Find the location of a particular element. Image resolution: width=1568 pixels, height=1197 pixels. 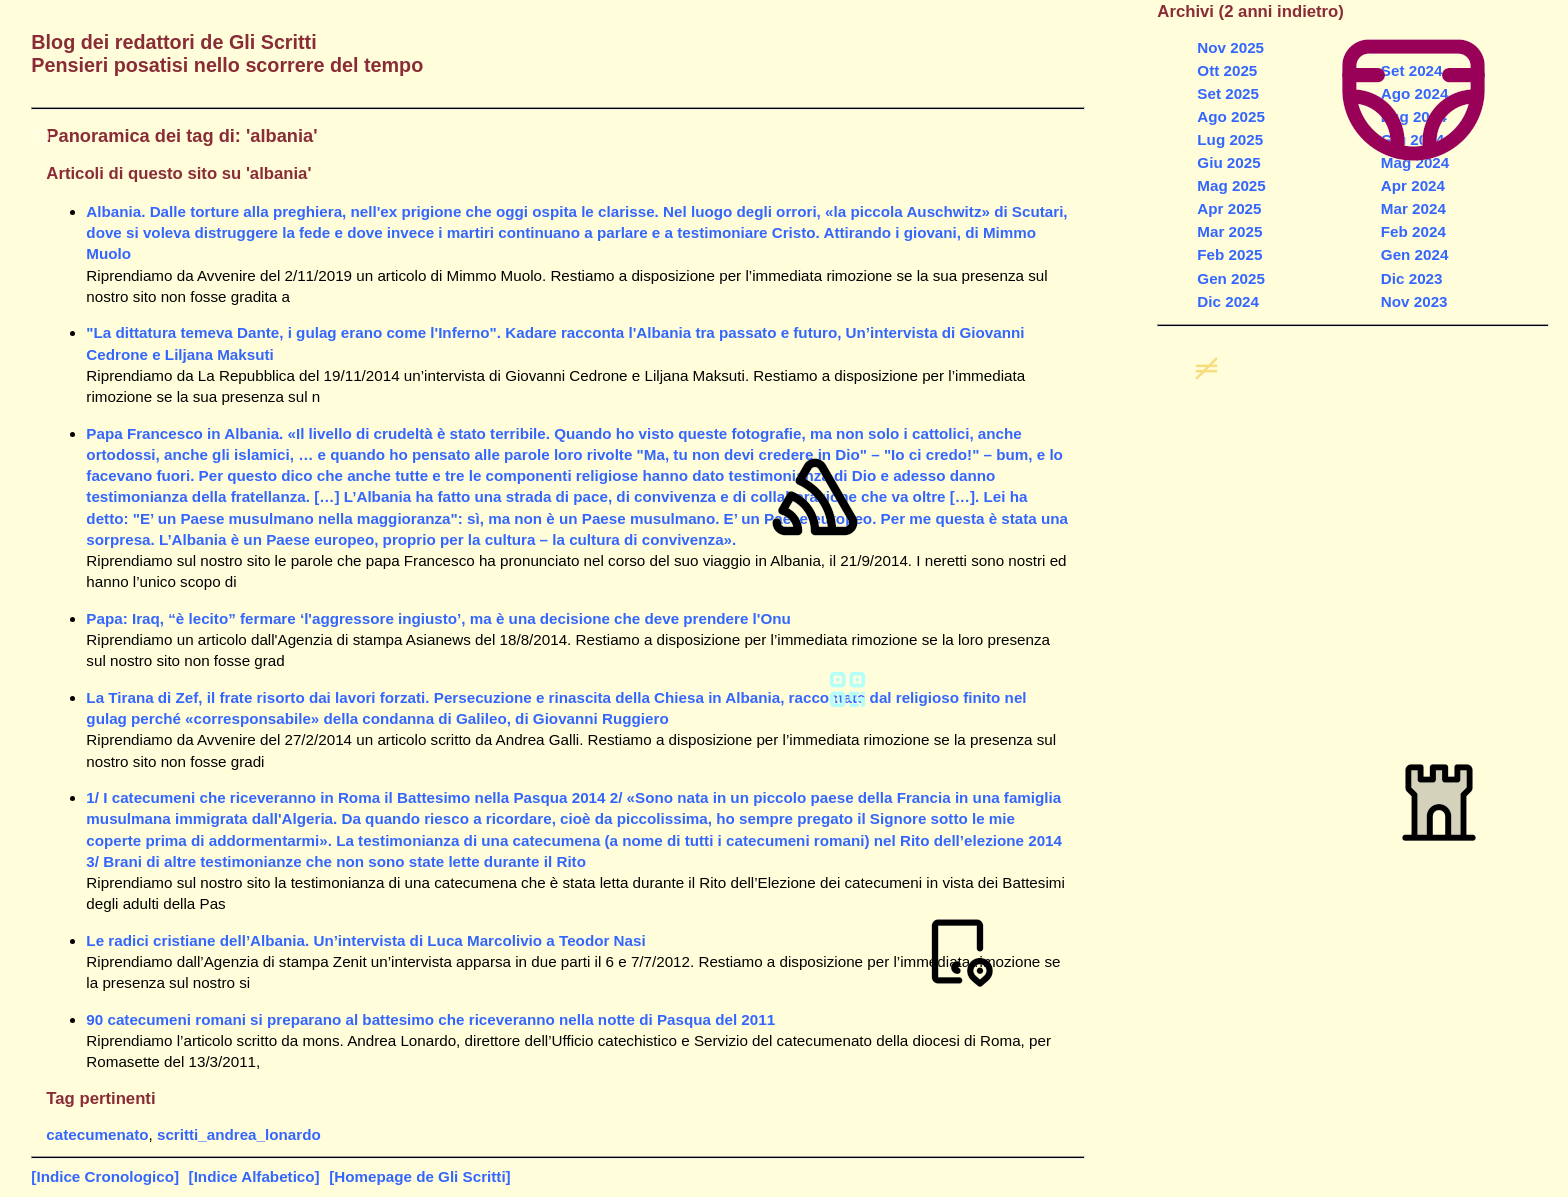

track diaper changes for baby care logging is located at coordinates (1413, 96).